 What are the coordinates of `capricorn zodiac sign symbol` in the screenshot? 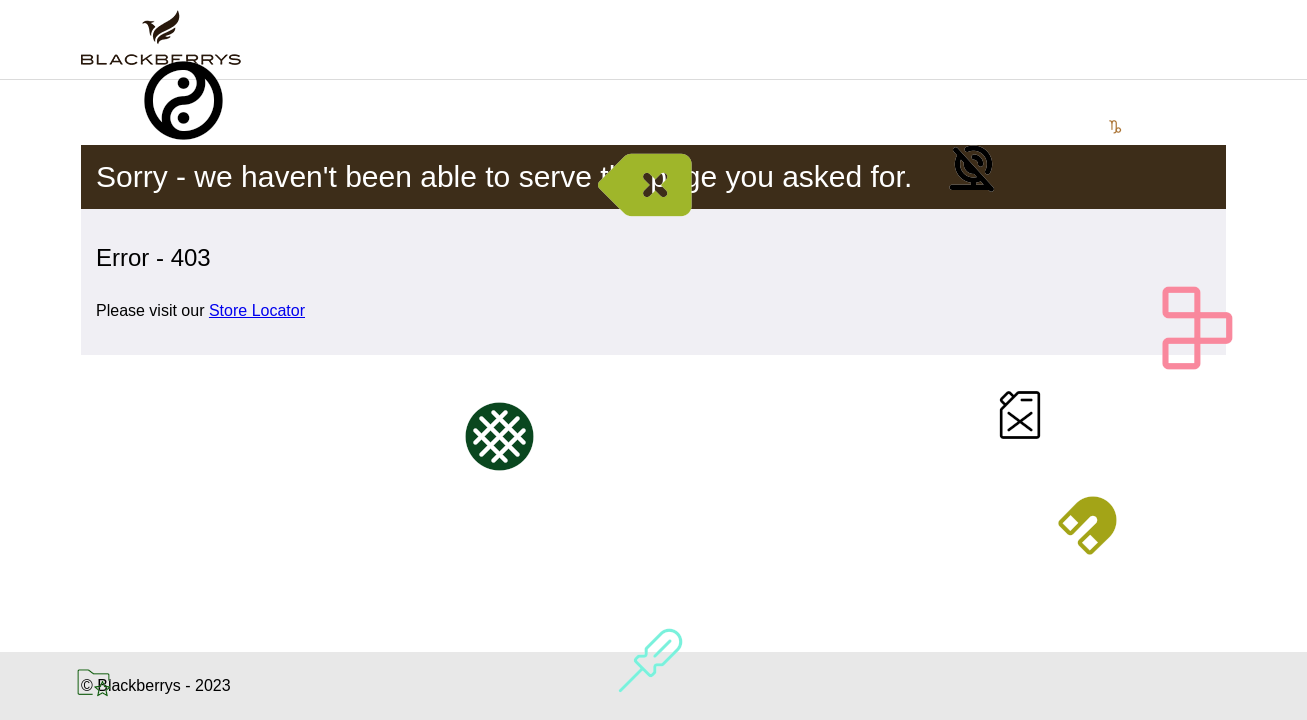 It's located at (1115, 126).